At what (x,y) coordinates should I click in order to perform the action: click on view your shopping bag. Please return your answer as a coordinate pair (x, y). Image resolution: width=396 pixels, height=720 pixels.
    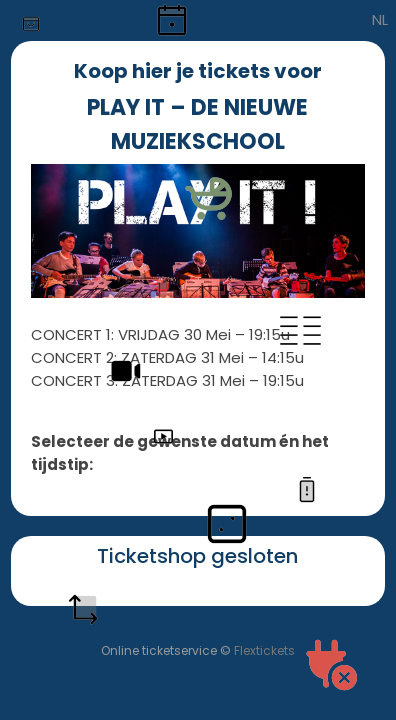
    Looking at the image, I should click on (31, 24).